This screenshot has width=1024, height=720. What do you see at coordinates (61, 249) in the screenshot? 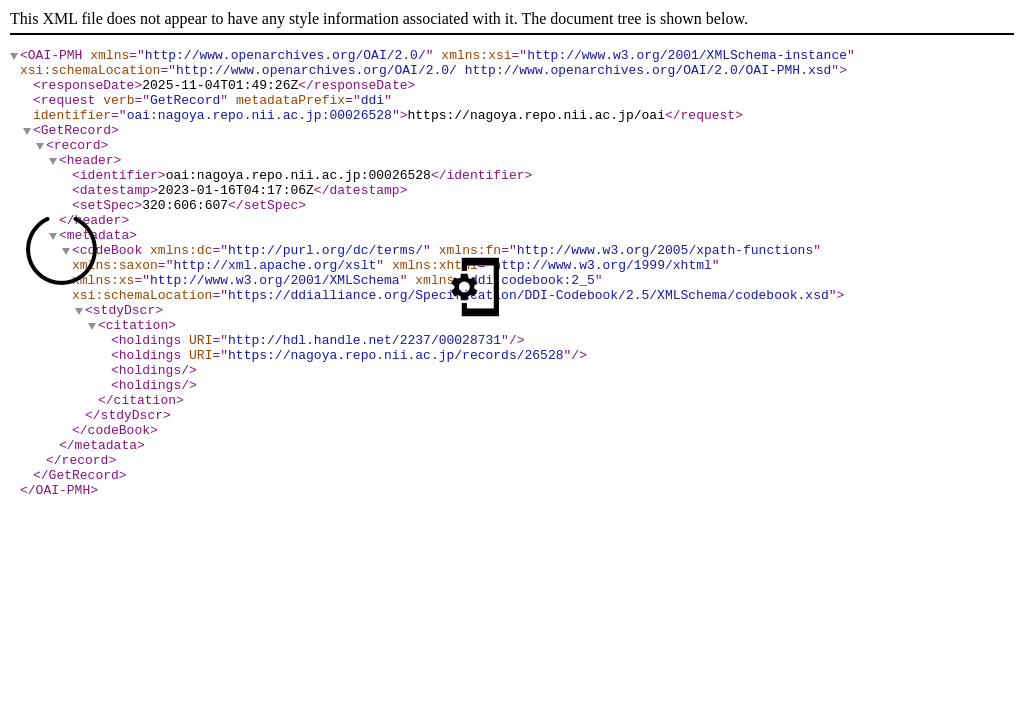
I see `loading or processing in progress` at bounding box center [61, 249].